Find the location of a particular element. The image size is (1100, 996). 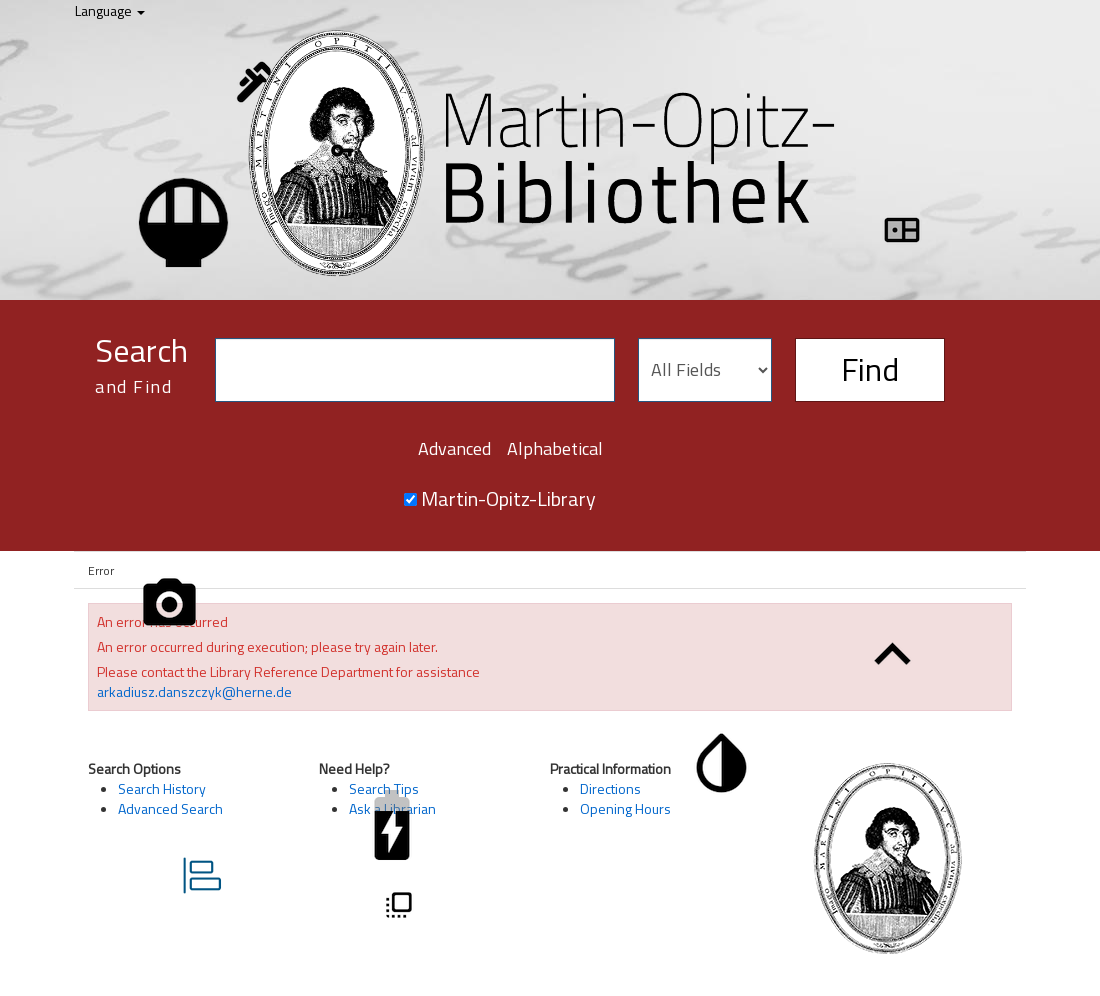

view bento box or meal options is located at coordinates (902, 230).